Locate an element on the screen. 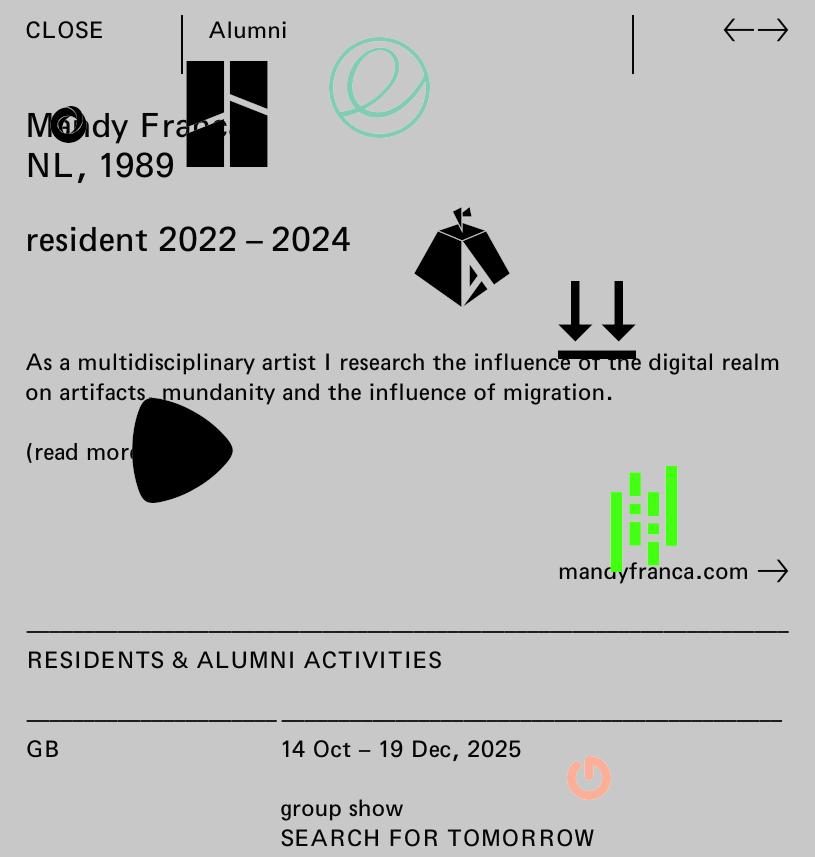 This screenshot has height=857, width=815. asahi linux project logo is located at coordinates (462, 257).